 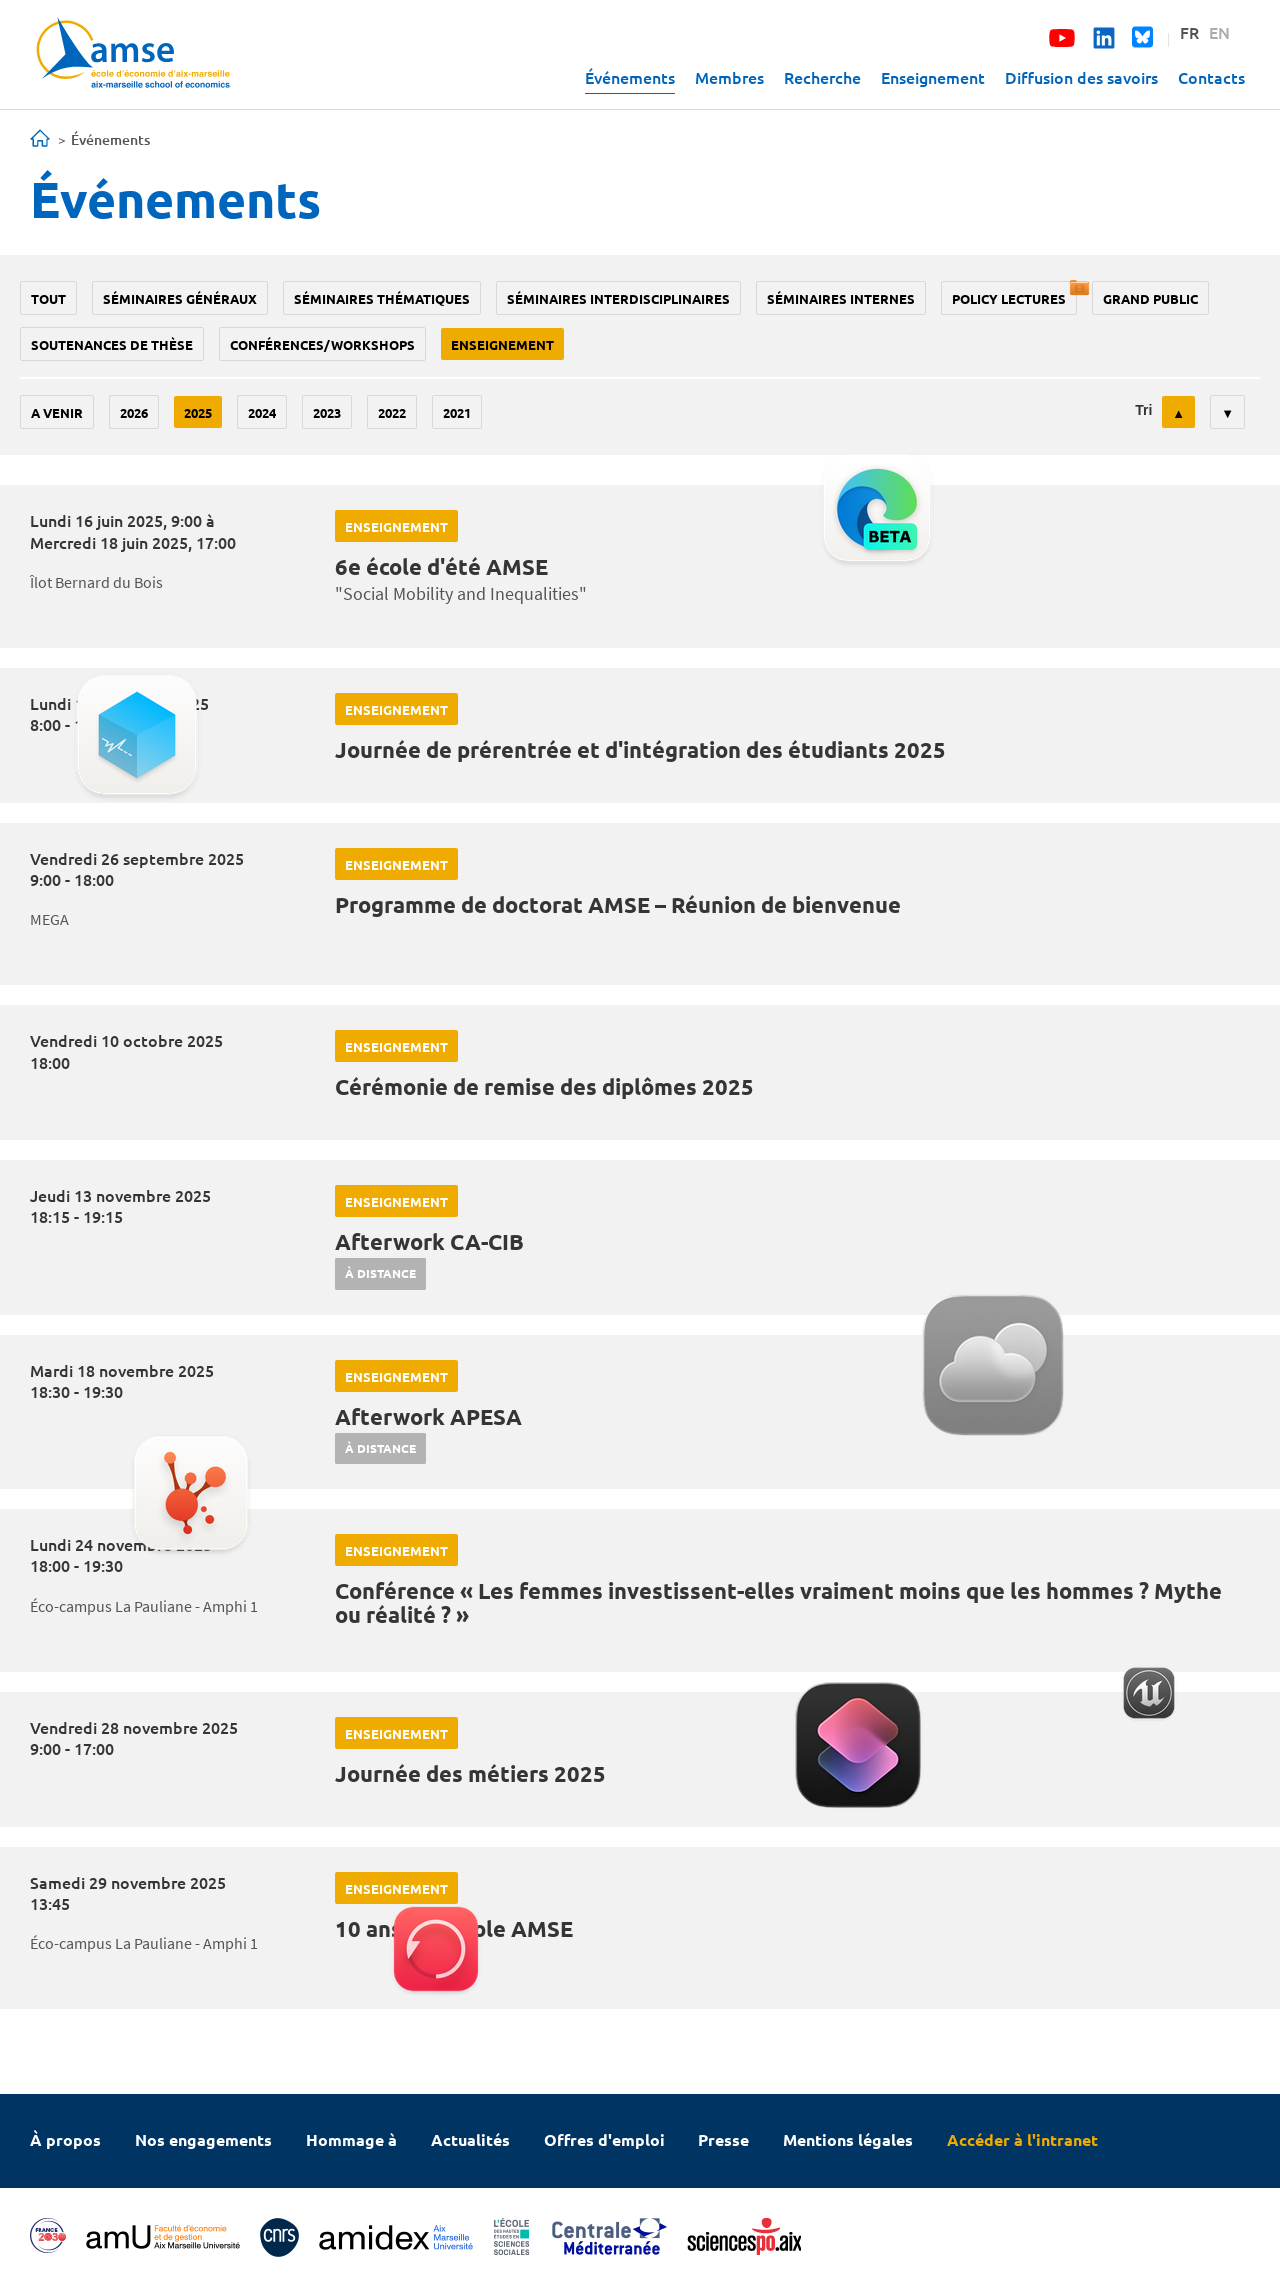 What do you see at coordinates (436, 1949) in the screenshot?
I see `open timeshift backup and restore utility` at bounding box center [436, 1949].